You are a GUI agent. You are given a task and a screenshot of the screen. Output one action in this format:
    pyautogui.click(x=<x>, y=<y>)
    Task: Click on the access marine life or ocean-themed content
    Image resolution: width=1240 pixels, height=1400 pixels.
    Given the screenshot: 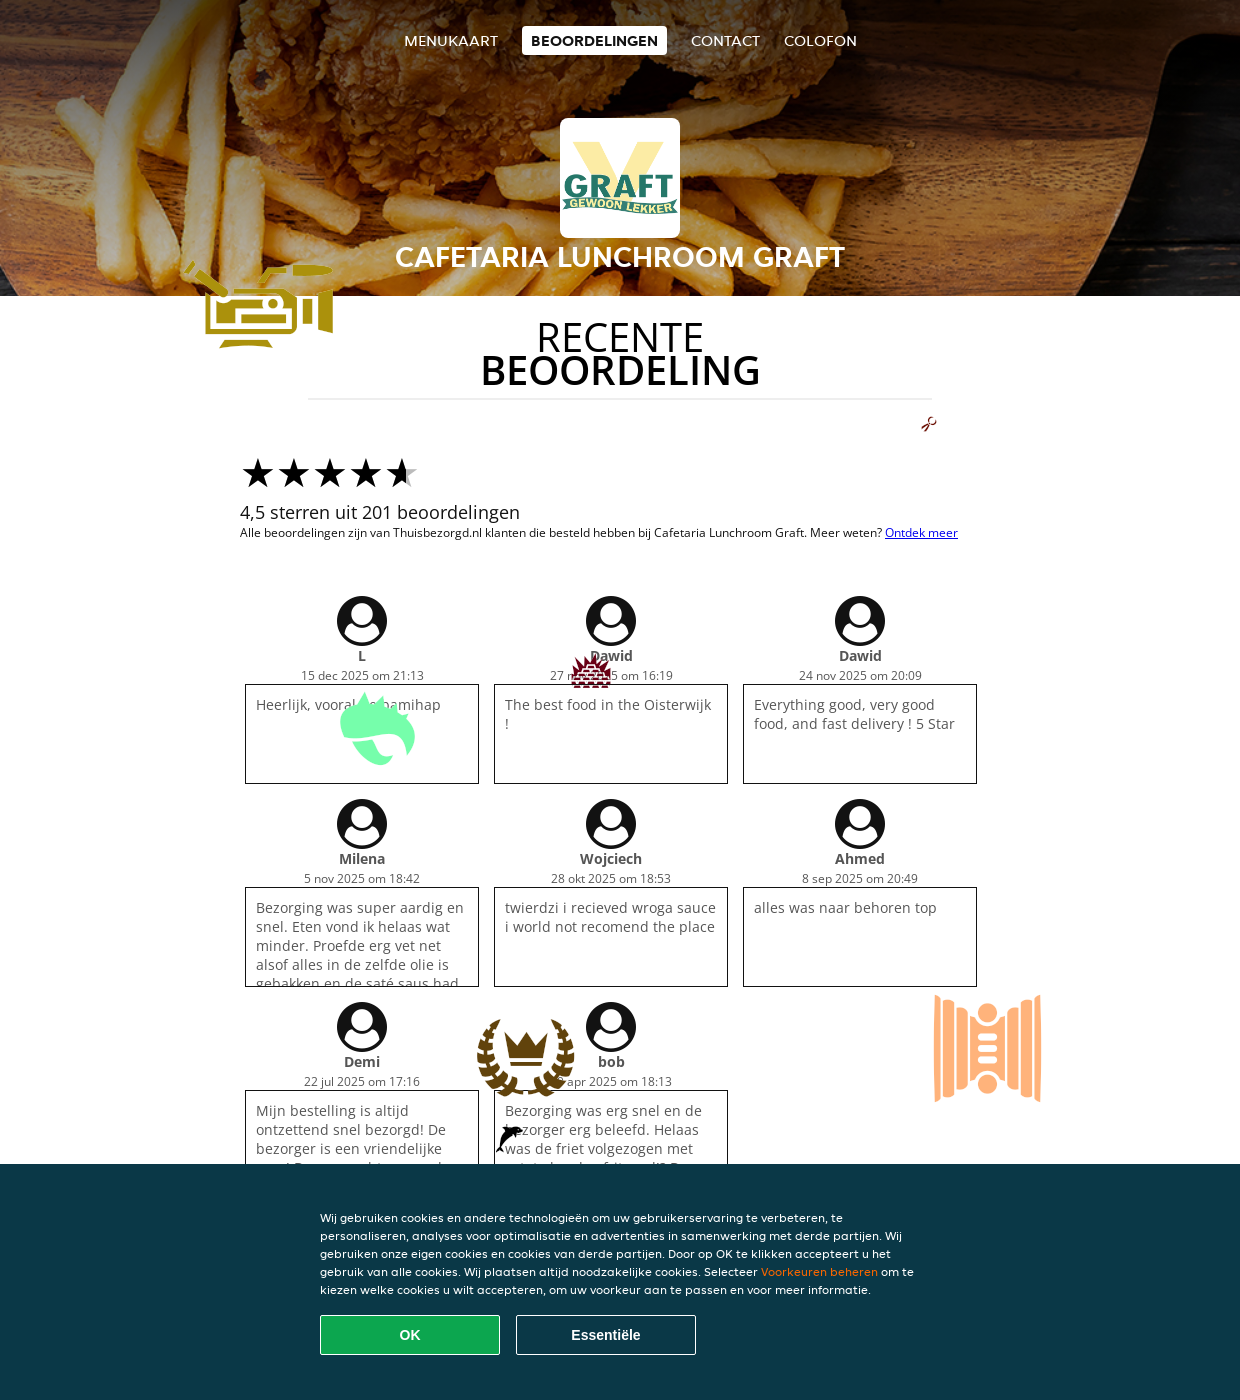 What is the action you would take?
    pyautogui.click(x=509, y=1139)
    